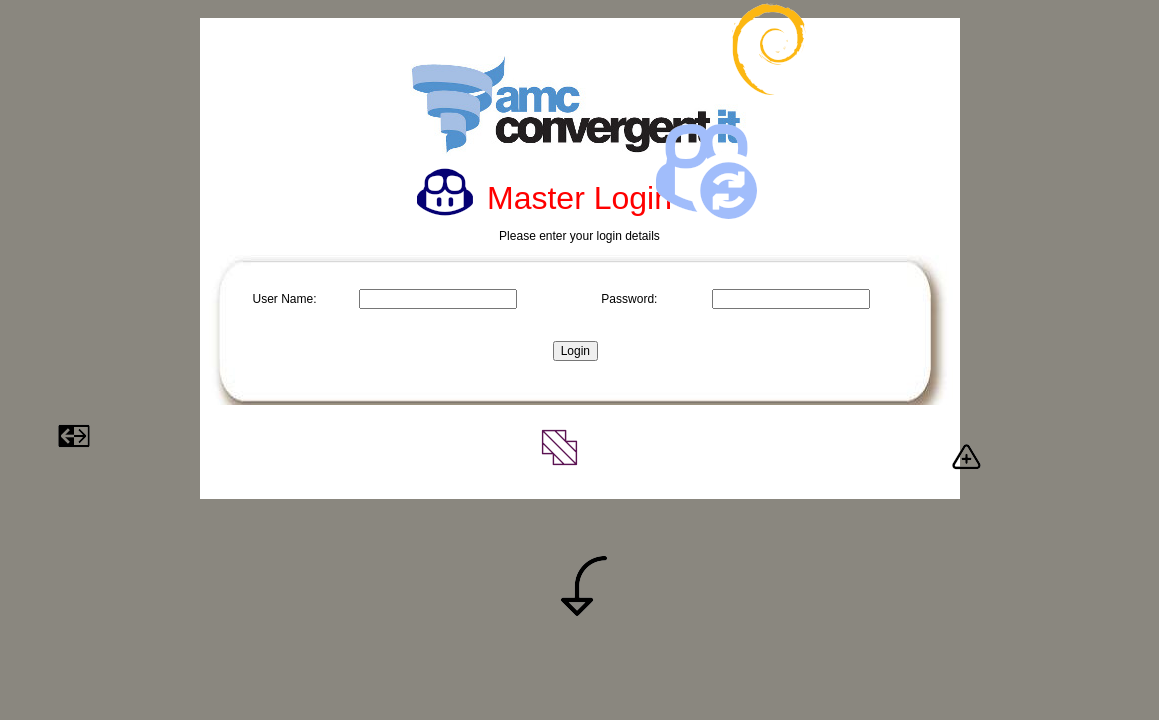 This screenshot has height=720, width=1159. What do you see at coordinates (706, 168) in the screenshot?
I see `copilot is processing your request` at bounding box center [706, 168].